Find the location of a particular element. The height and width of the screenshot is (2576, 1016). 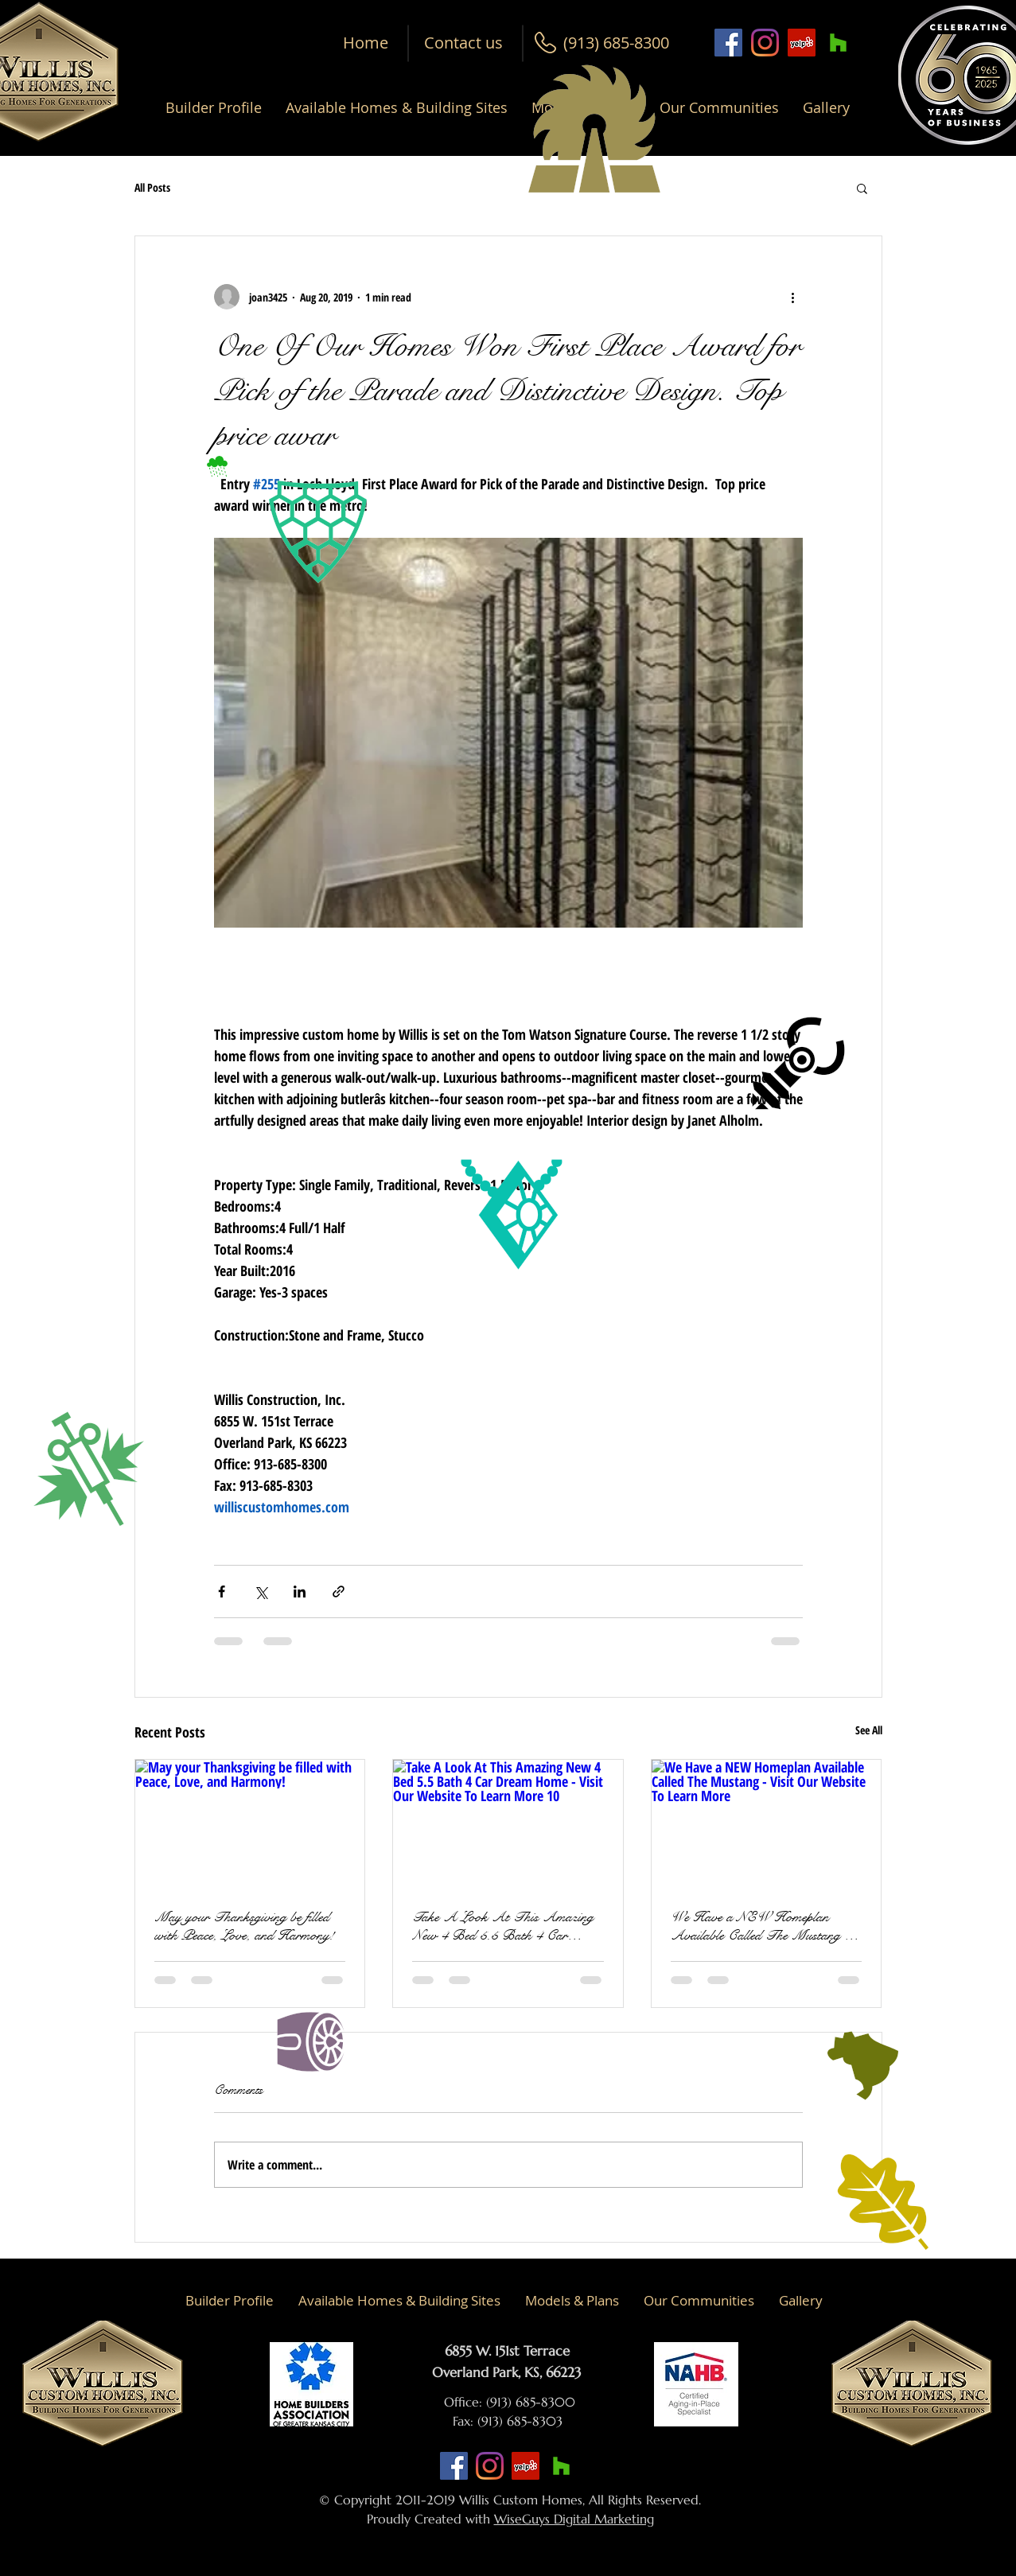

select brazil as your country or region is located at coordinates (862, 2065).